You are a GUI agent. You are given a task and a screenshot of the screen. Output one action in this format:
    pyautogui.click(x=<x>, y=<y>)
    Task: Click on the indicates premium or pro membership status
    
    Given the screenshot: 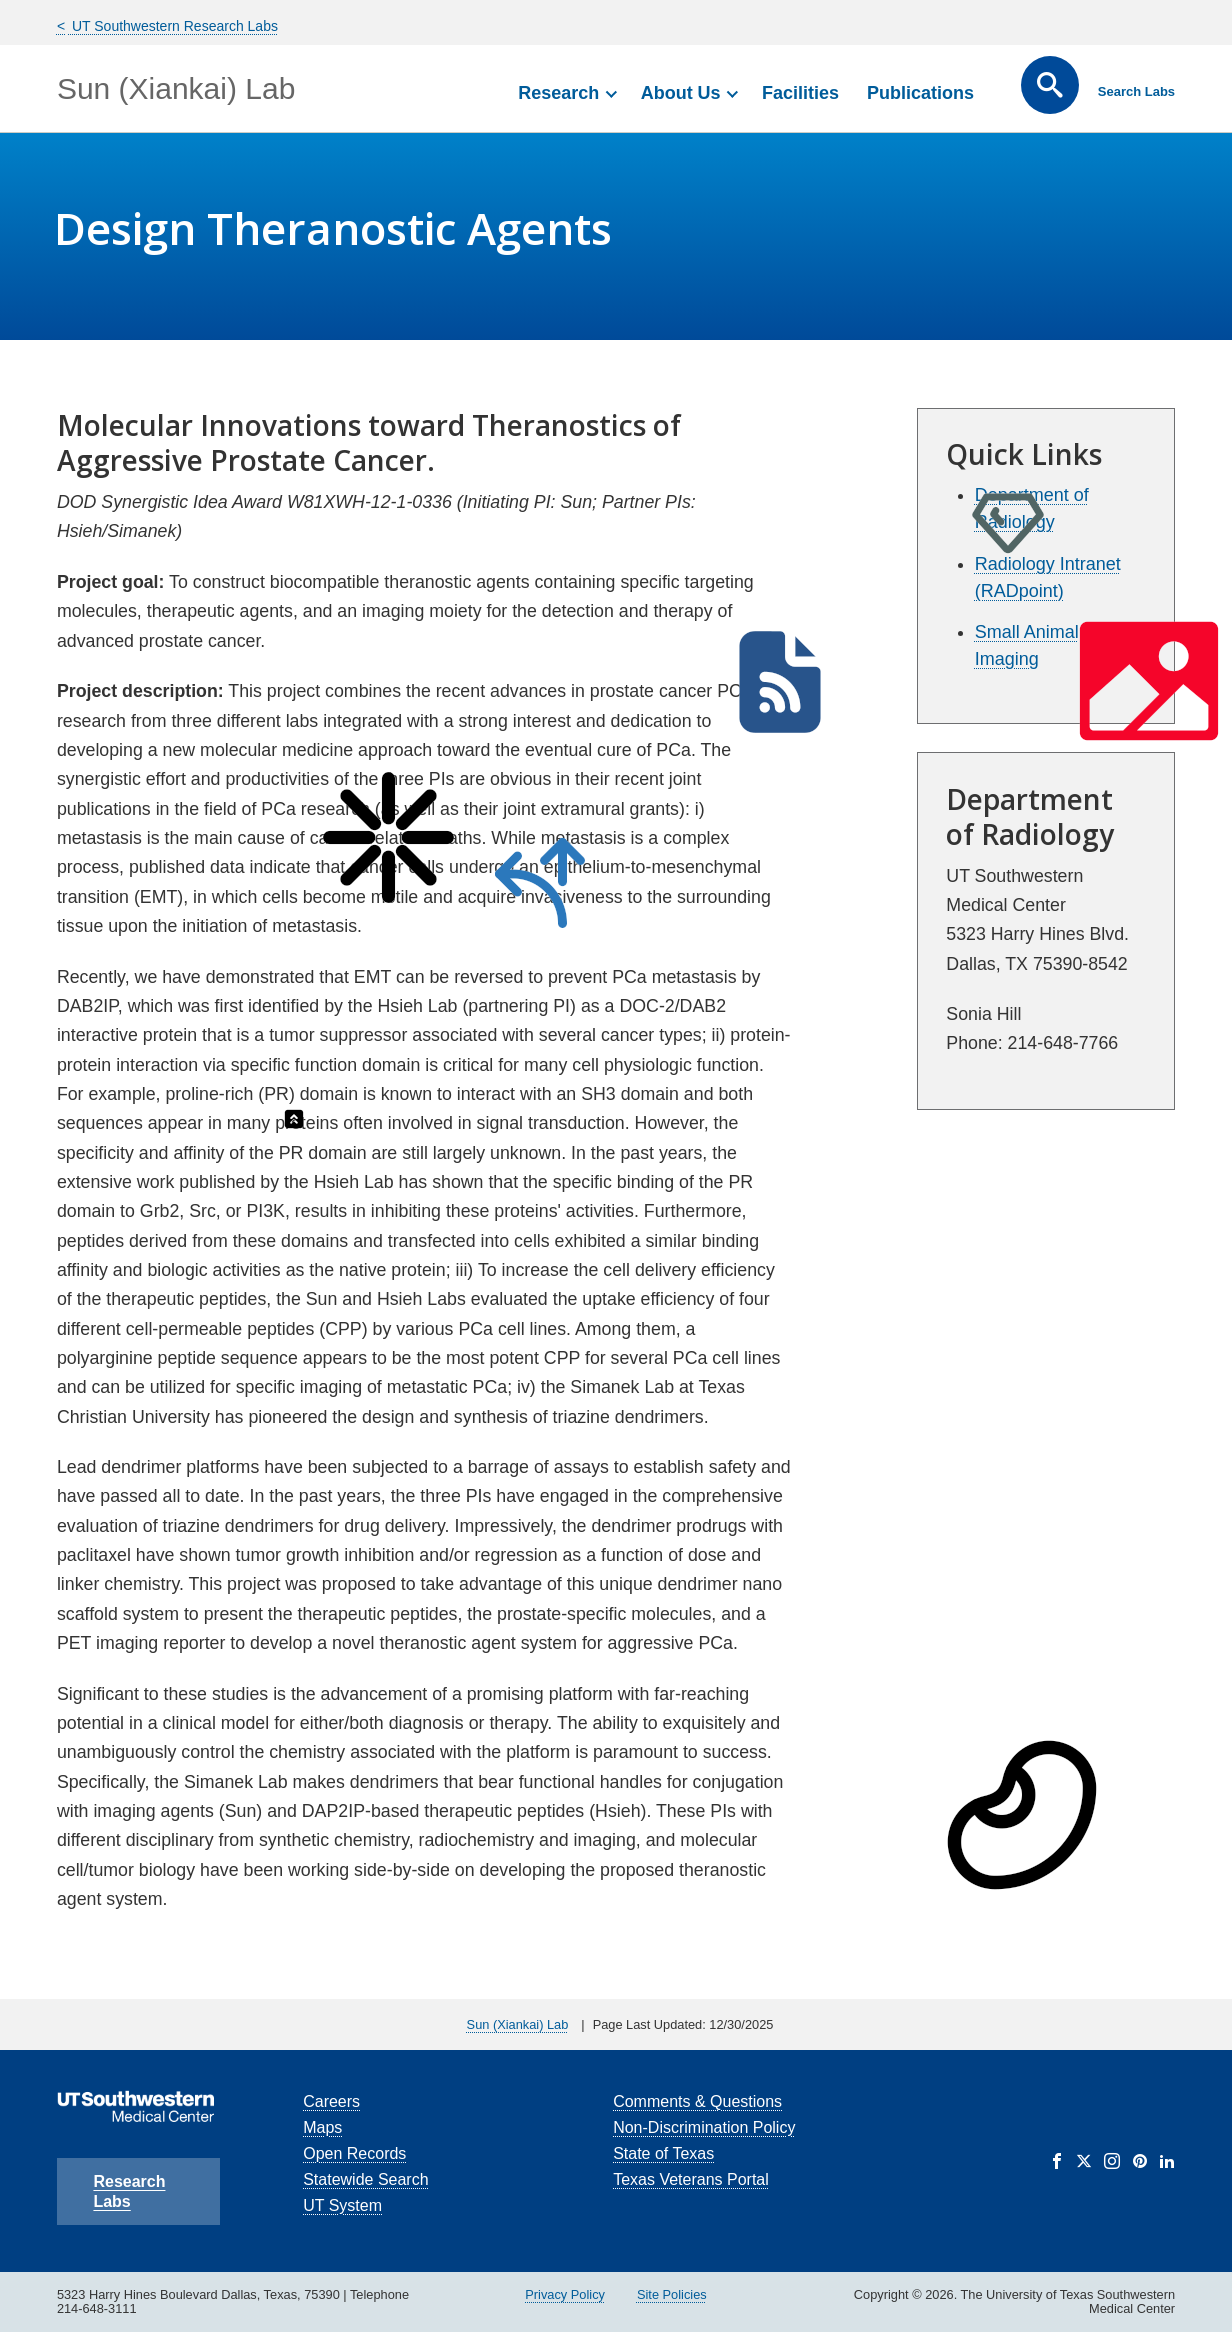 What is the action you would take?
    pyautogui.click(x=1008, y=522)
    